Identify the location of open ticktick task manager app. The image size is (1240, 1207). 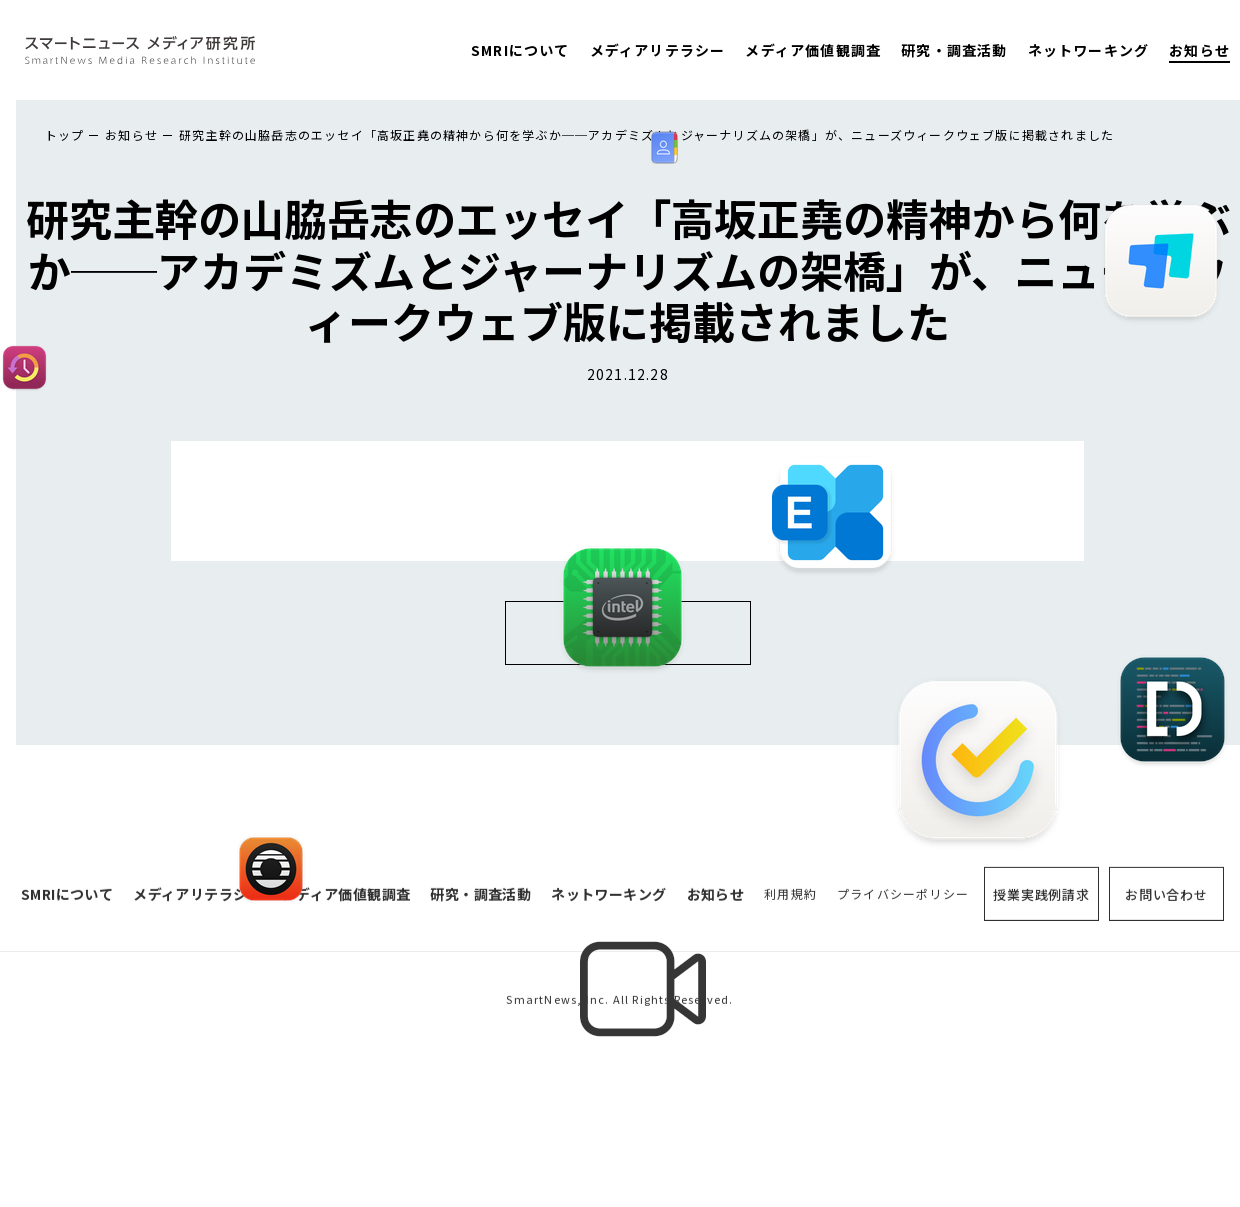
(978, 760).